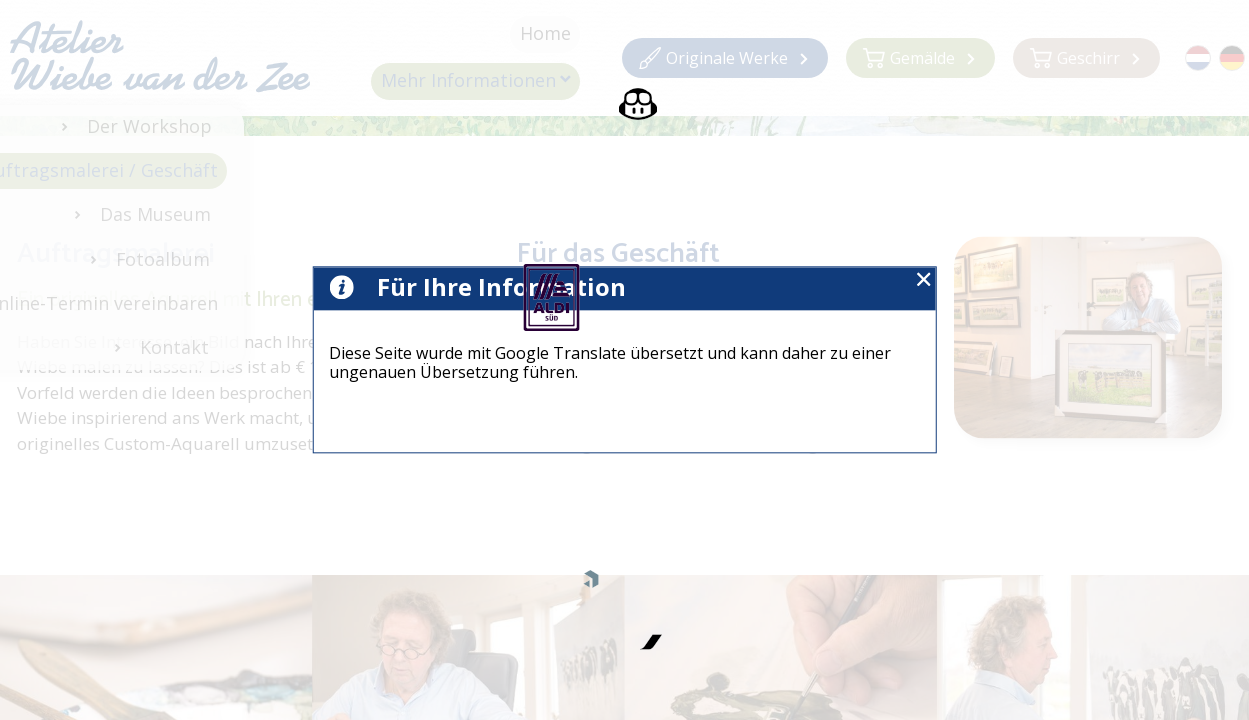 The width and height of the screenshot is (1249, 720). I want to click on aldi süd company logo, so click(551, 297).